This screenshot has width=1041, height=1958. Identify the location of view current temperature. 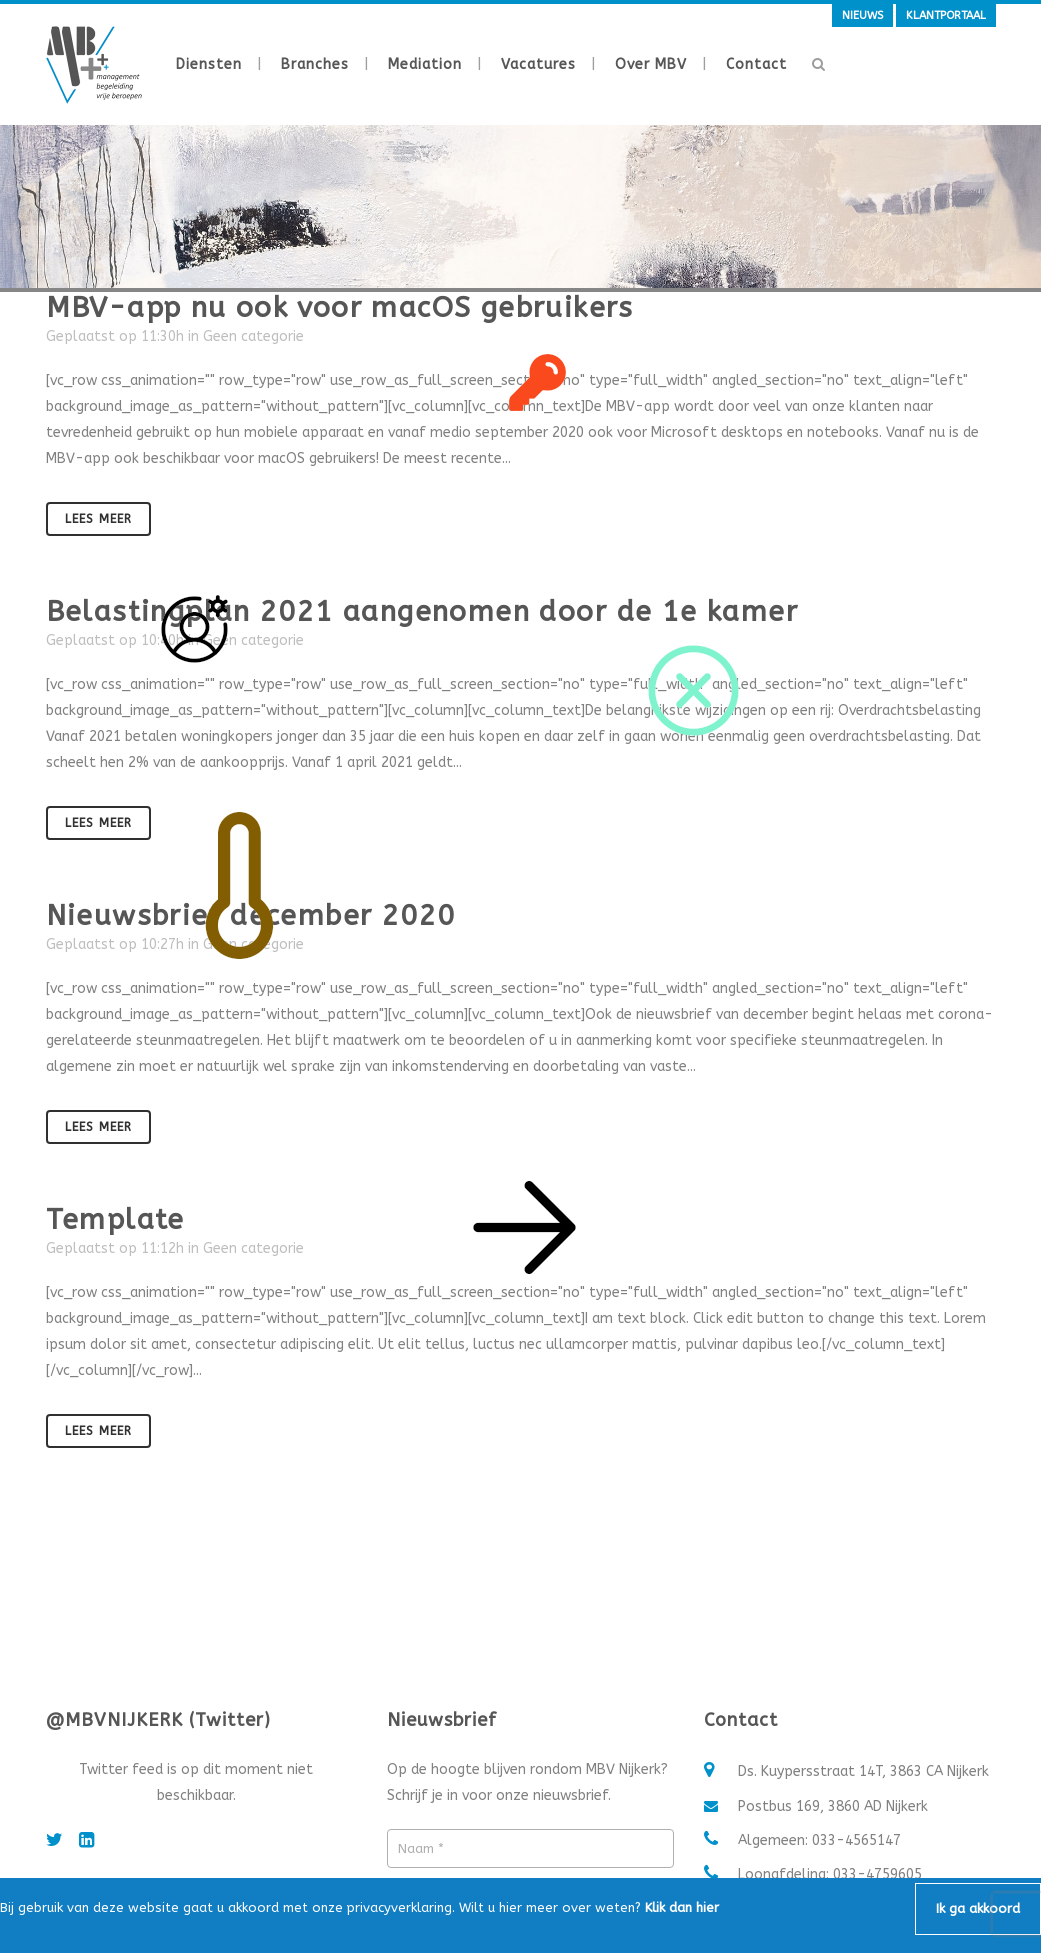
(242, 885).